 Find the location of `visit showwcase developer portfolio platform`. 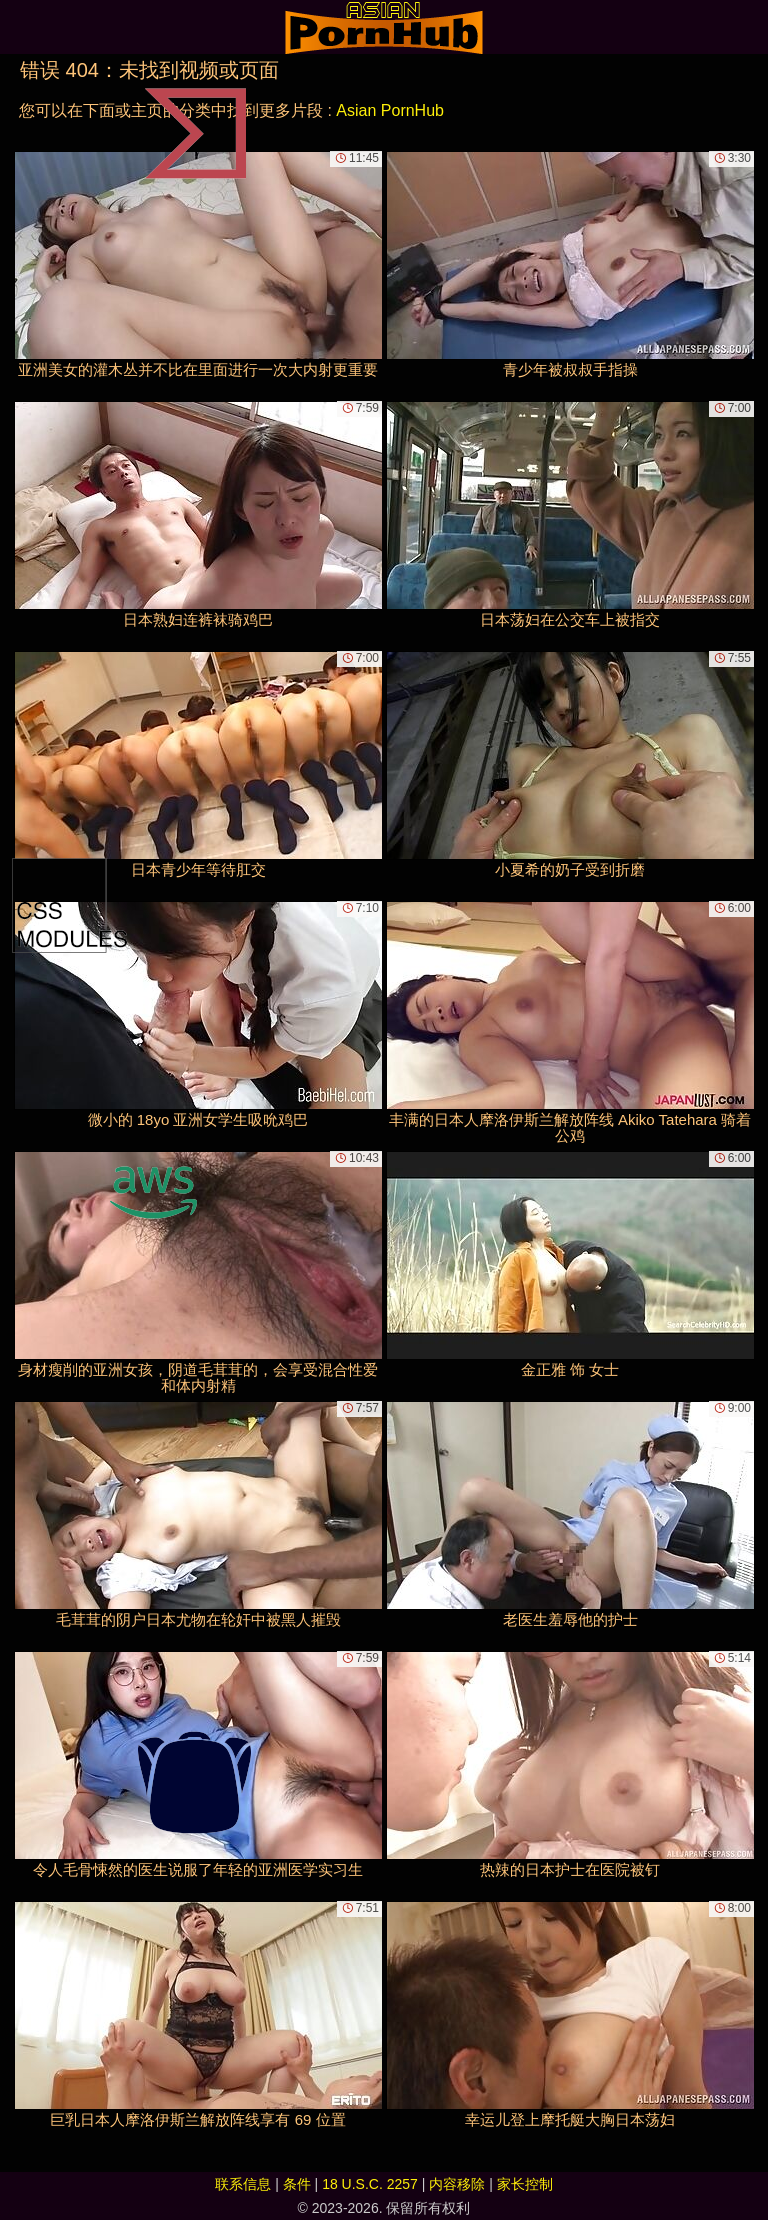

visit showwcase developer portfolio platform is located at coordinates (194, 1782).